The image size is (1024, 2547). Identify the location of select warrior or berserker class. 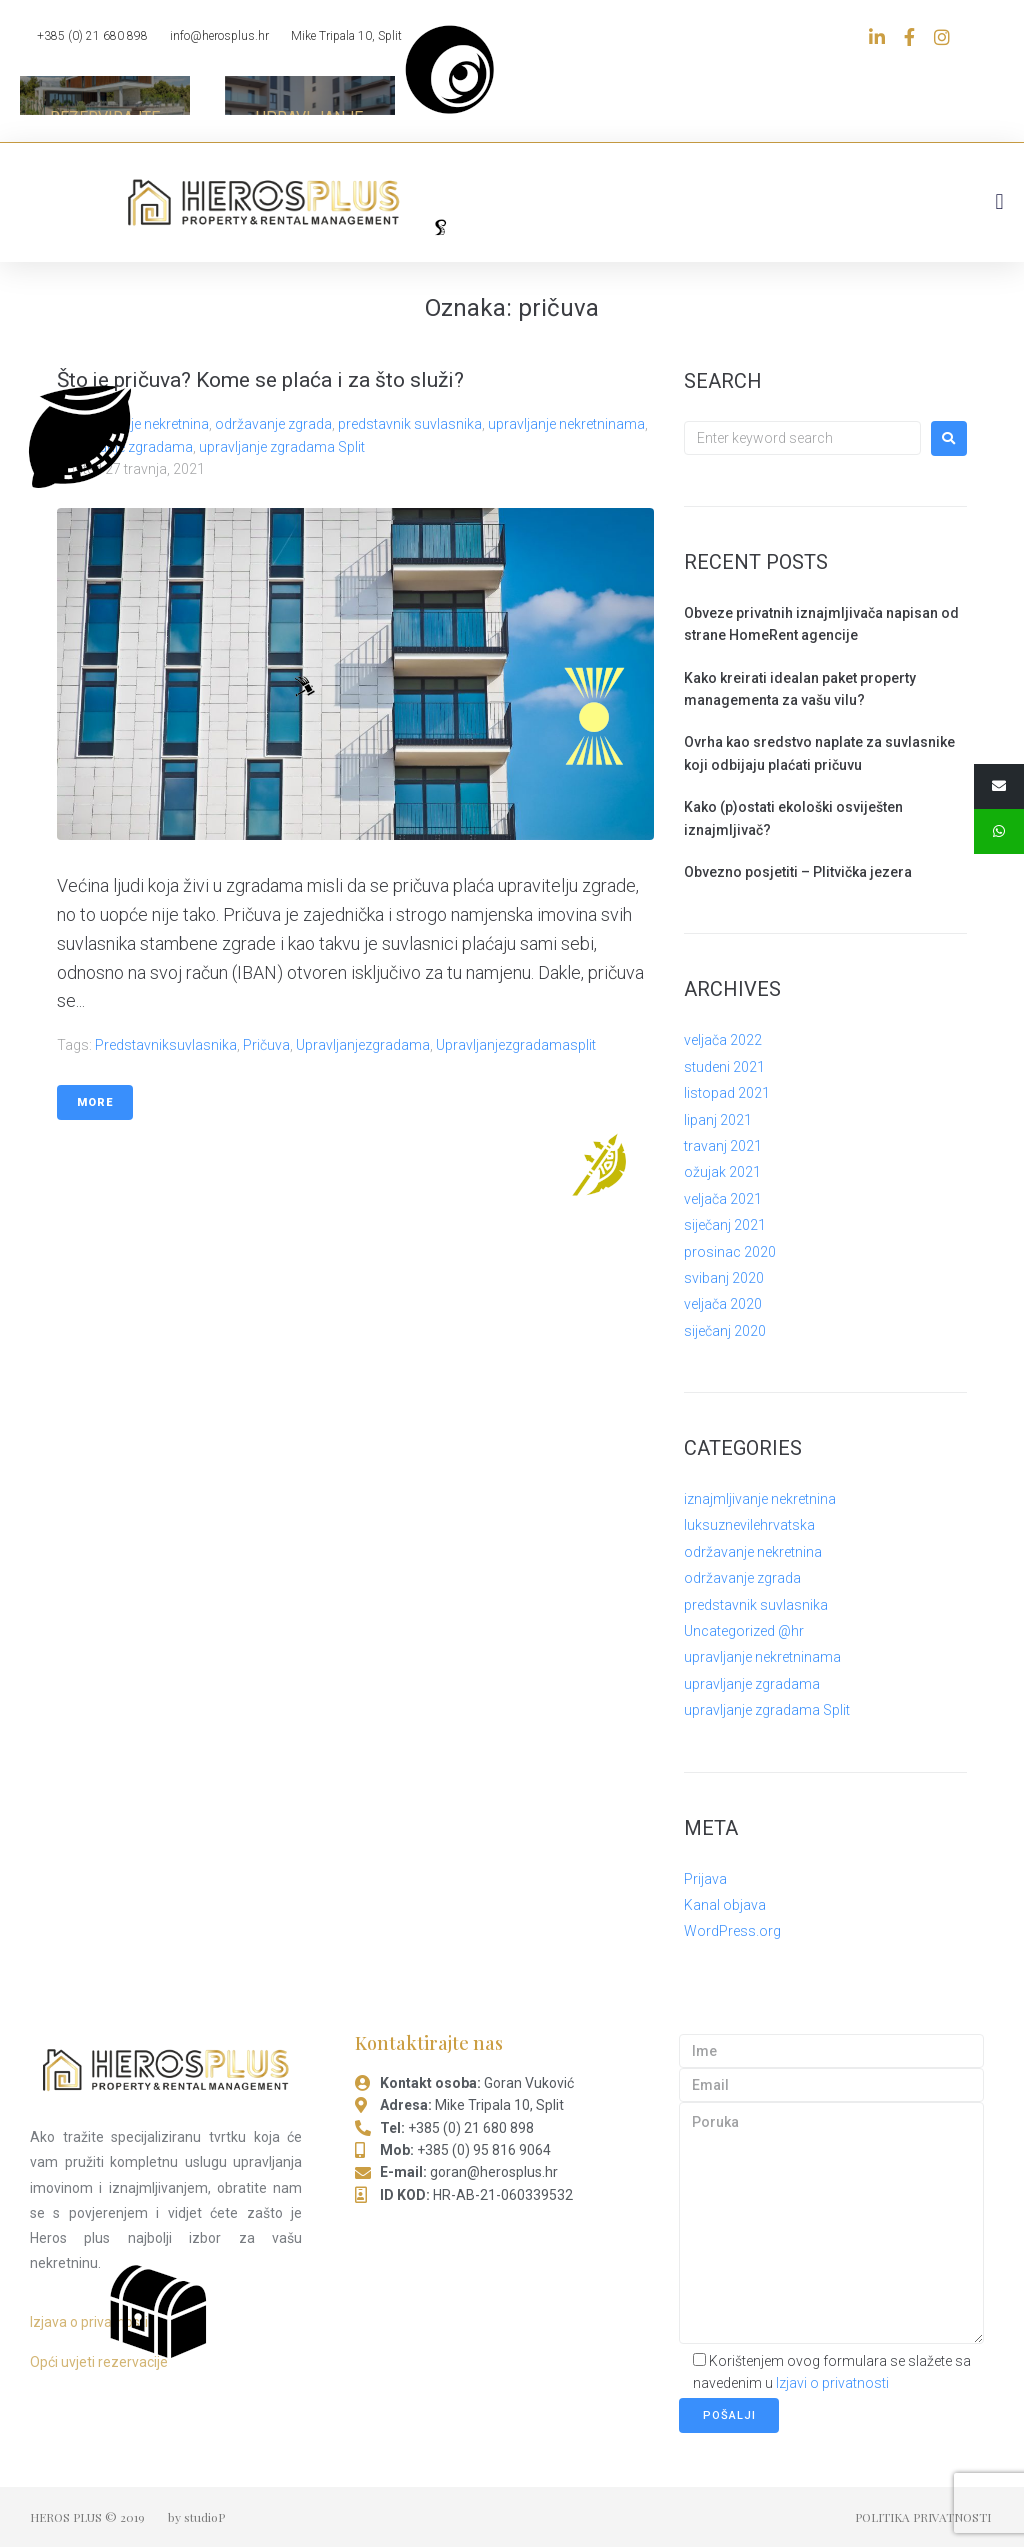
(597, 1164).